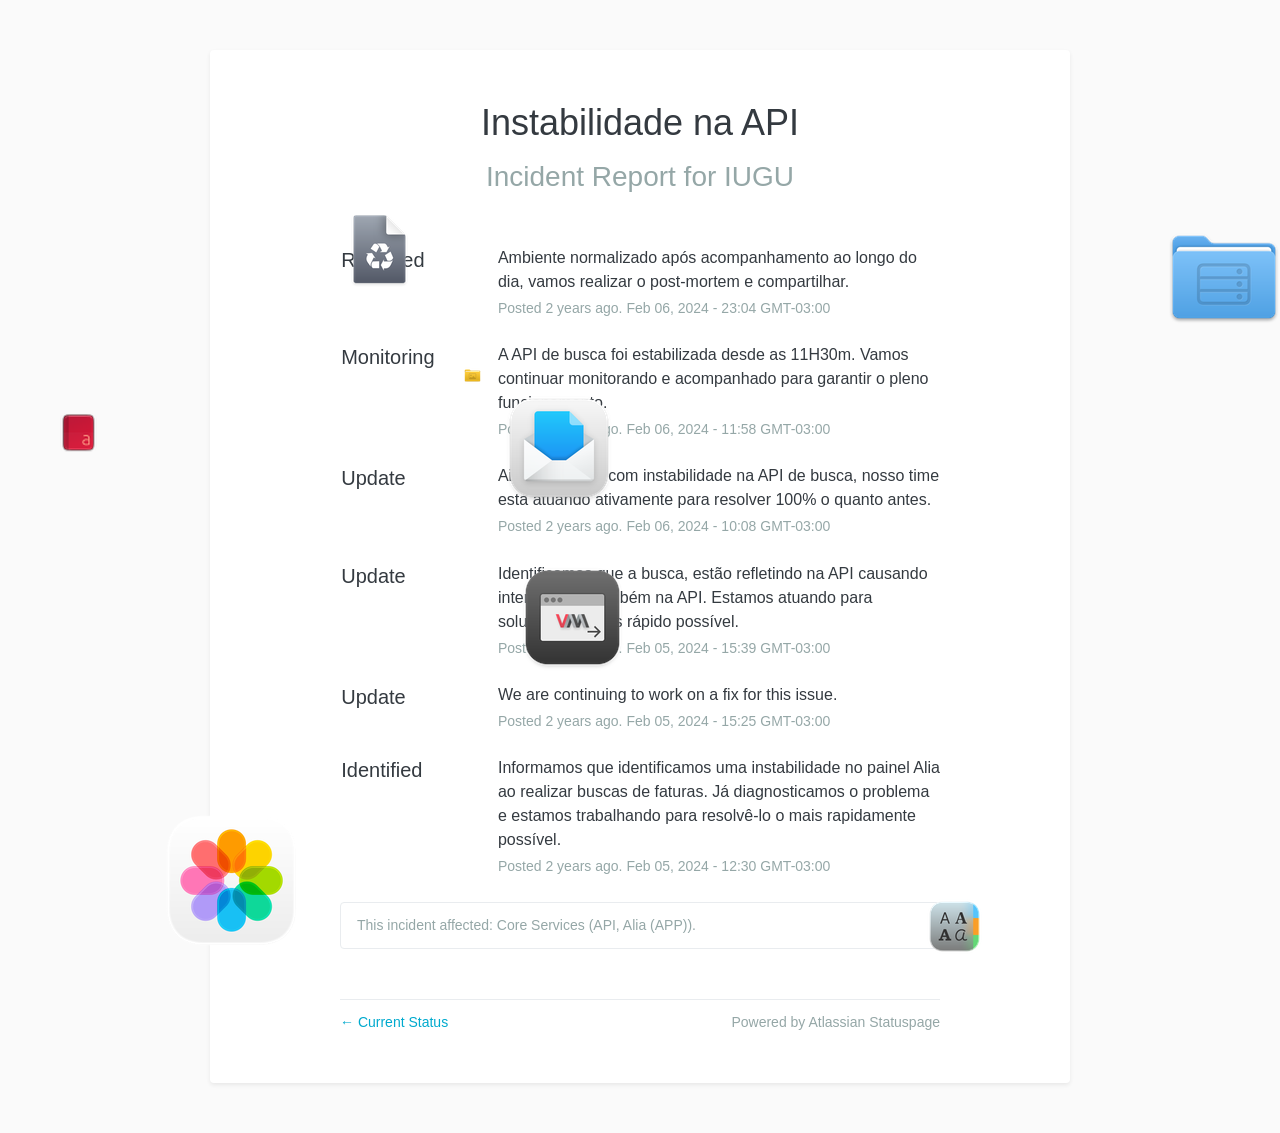 This screenshot has width=1280, height=1133. I want to click on open the dictionary app, so click(78, 432).